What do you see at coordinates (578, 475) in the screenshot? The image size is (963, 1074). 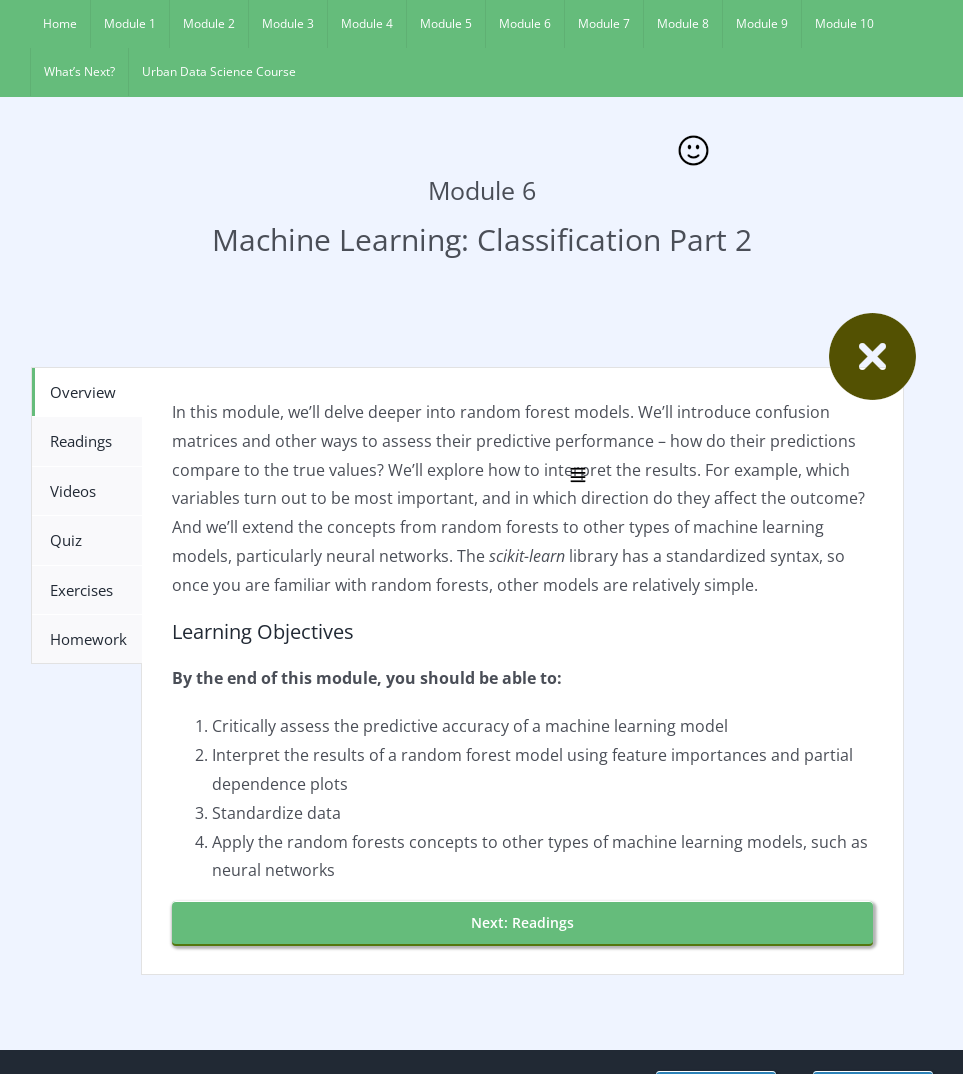 I see `open navigation menu` at bounding box center [578, 475].